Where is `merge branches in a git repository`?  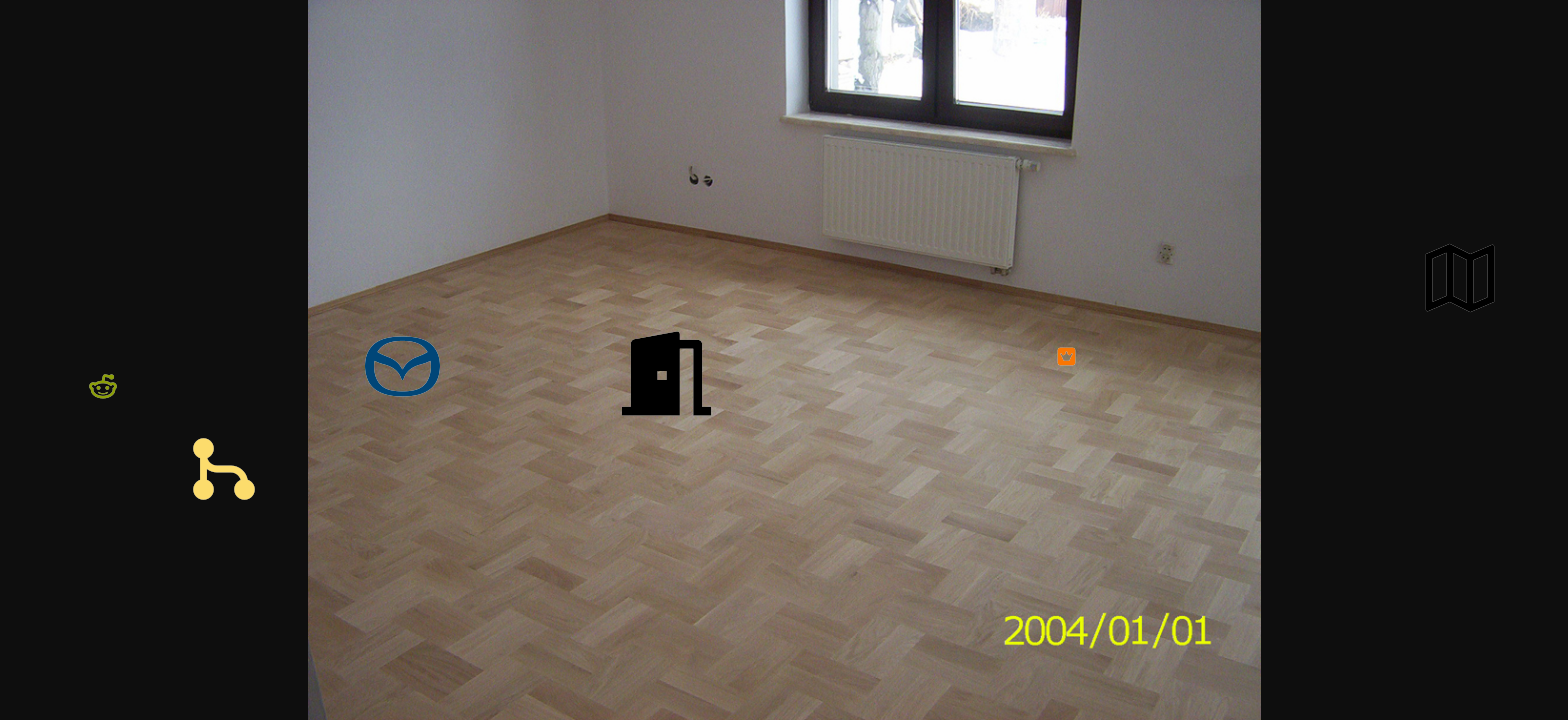 merge branches in a git repository is located at coordinates (224, 469).